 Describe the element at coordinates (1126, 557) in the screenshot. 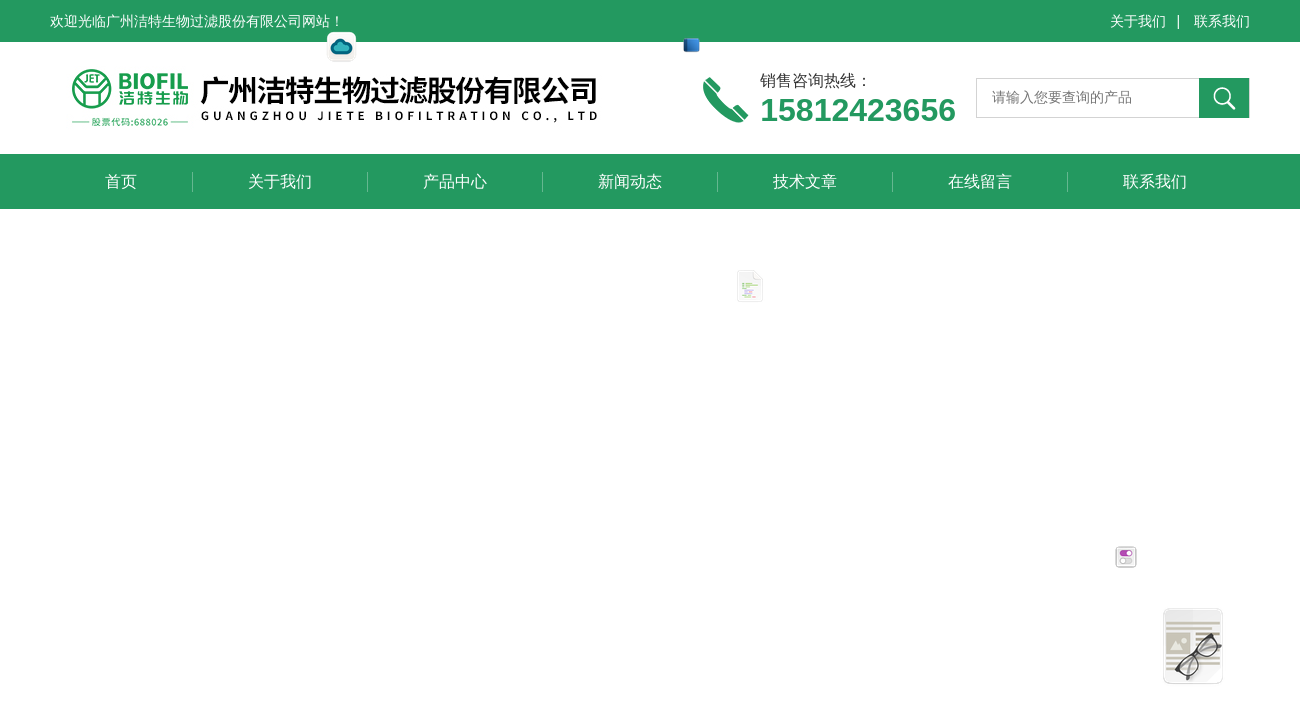

I see `open unity tweak tool settings` at that location.